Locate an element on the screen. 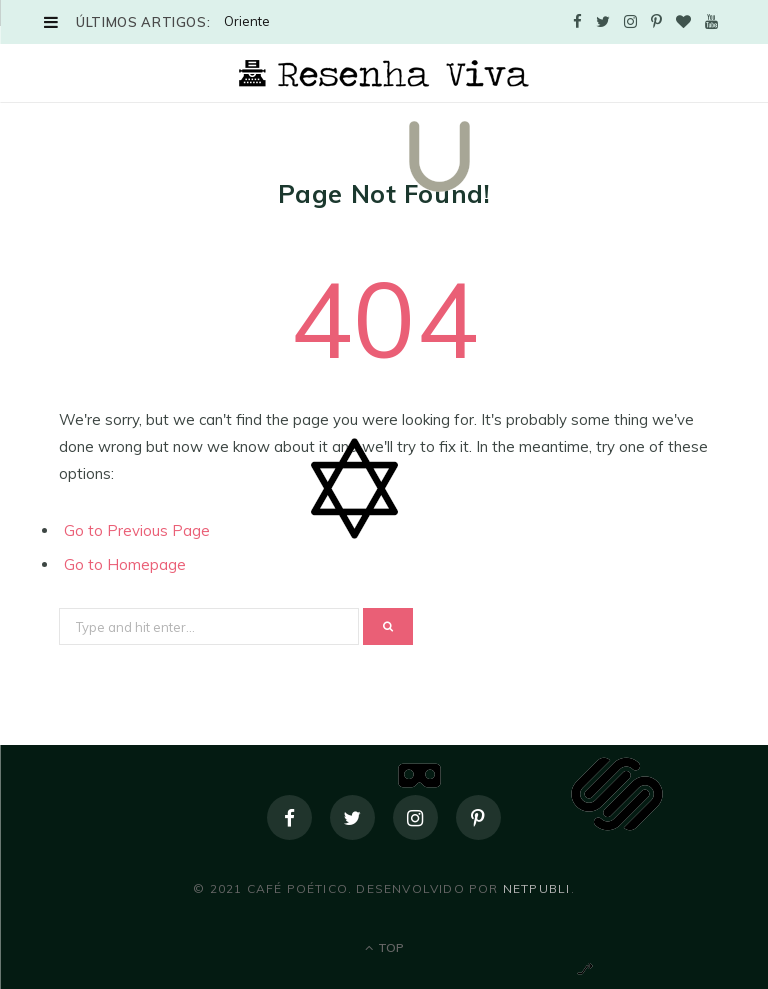  launch virtual reality mode is located at coordinates (419, 775).